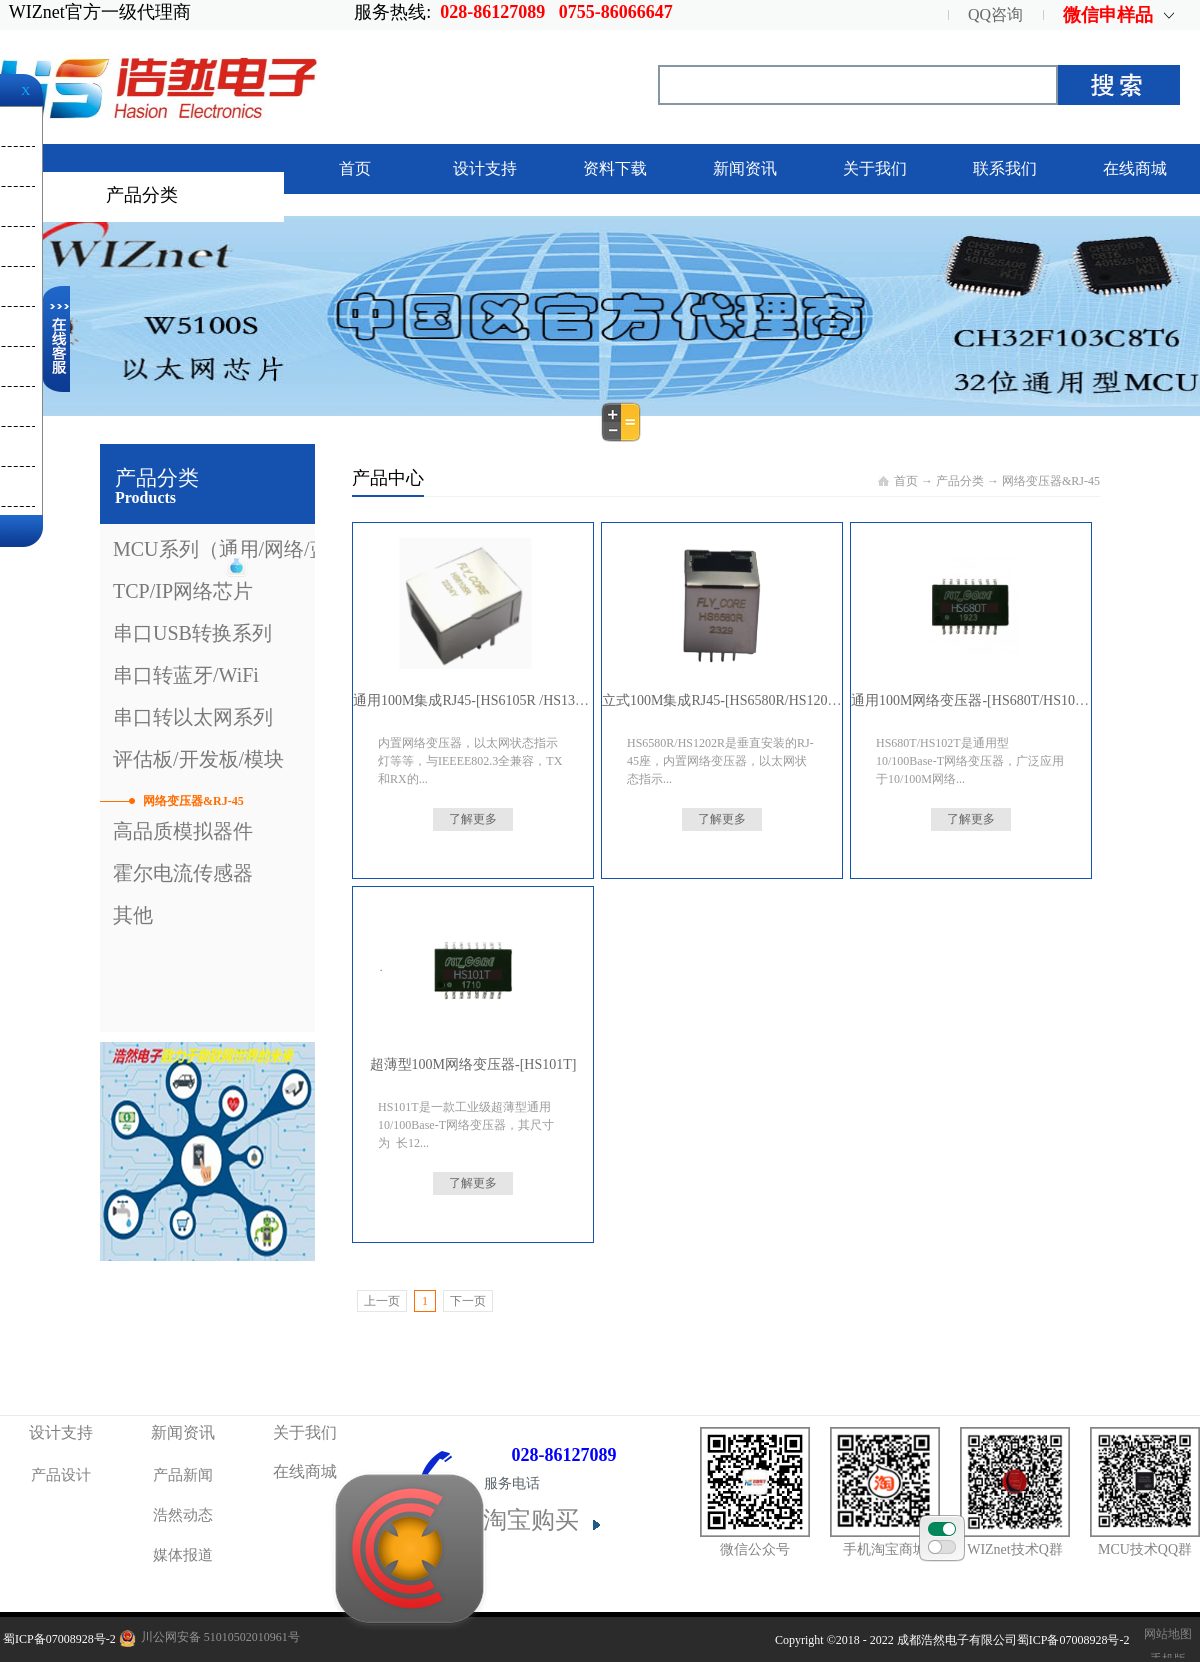  Describe the element at coordinates (942, 1538) in the screenshot. I see `open unity tweak tool to customize desktop settings` at that location.